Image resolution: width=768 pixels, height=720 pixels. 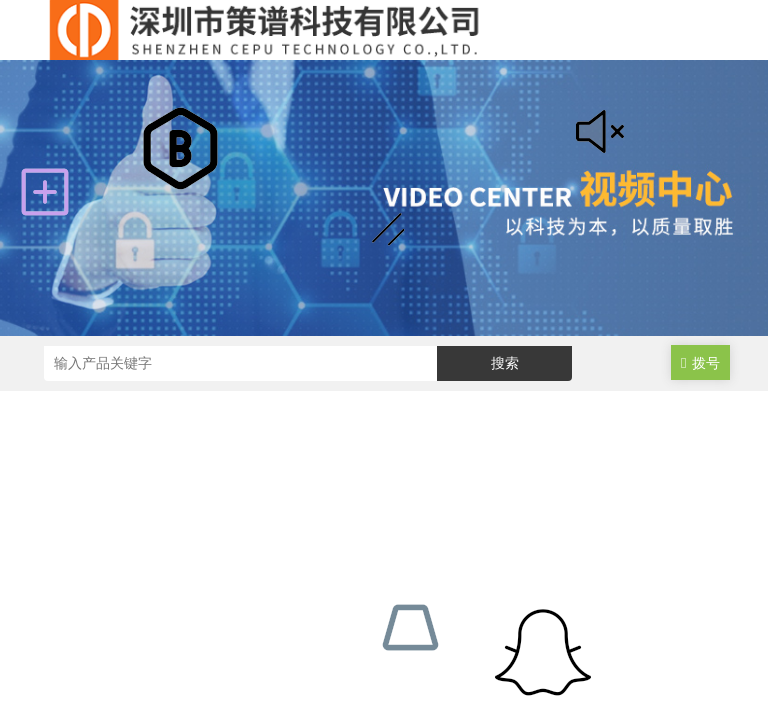 I want to click on indicates signal strength or connectivity level, so click(x=389, y=230).